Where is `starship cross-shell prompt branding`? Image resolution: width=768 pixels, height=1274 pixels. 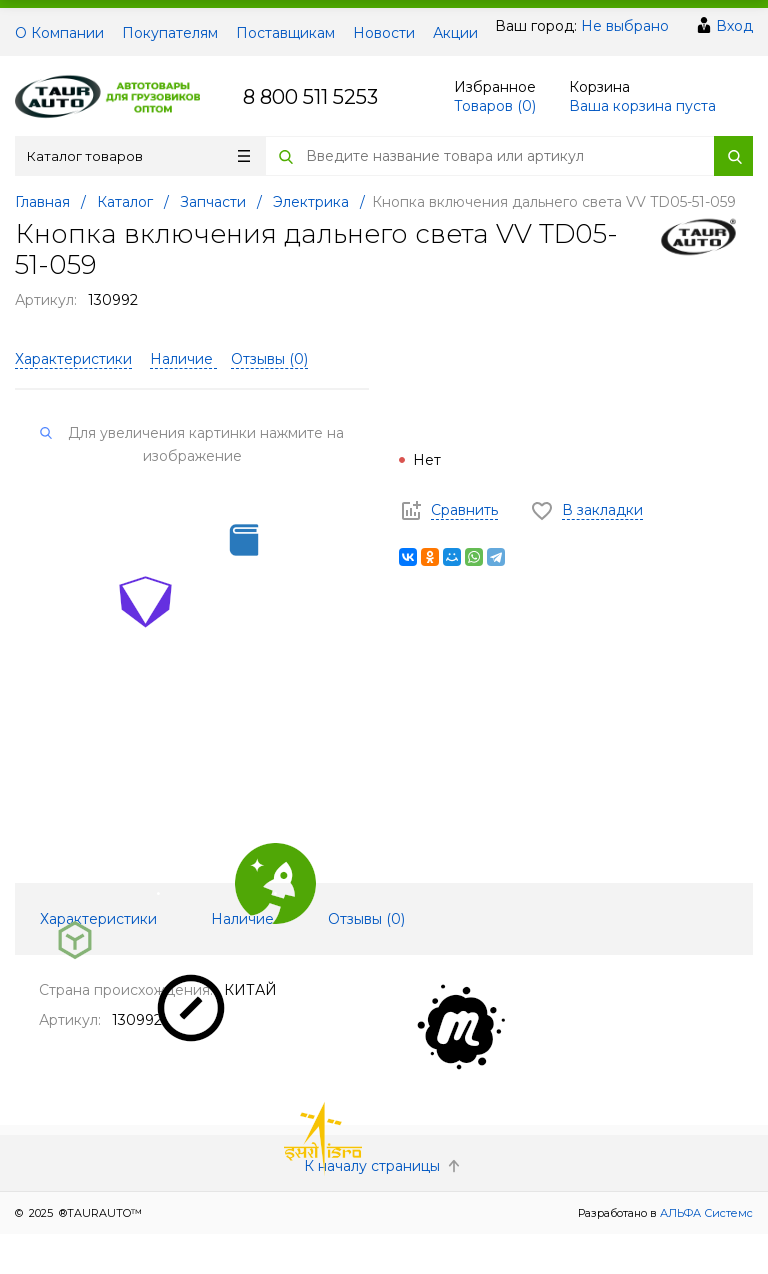
starship cross-shell prompt branding is located at coordinates (275, 883).